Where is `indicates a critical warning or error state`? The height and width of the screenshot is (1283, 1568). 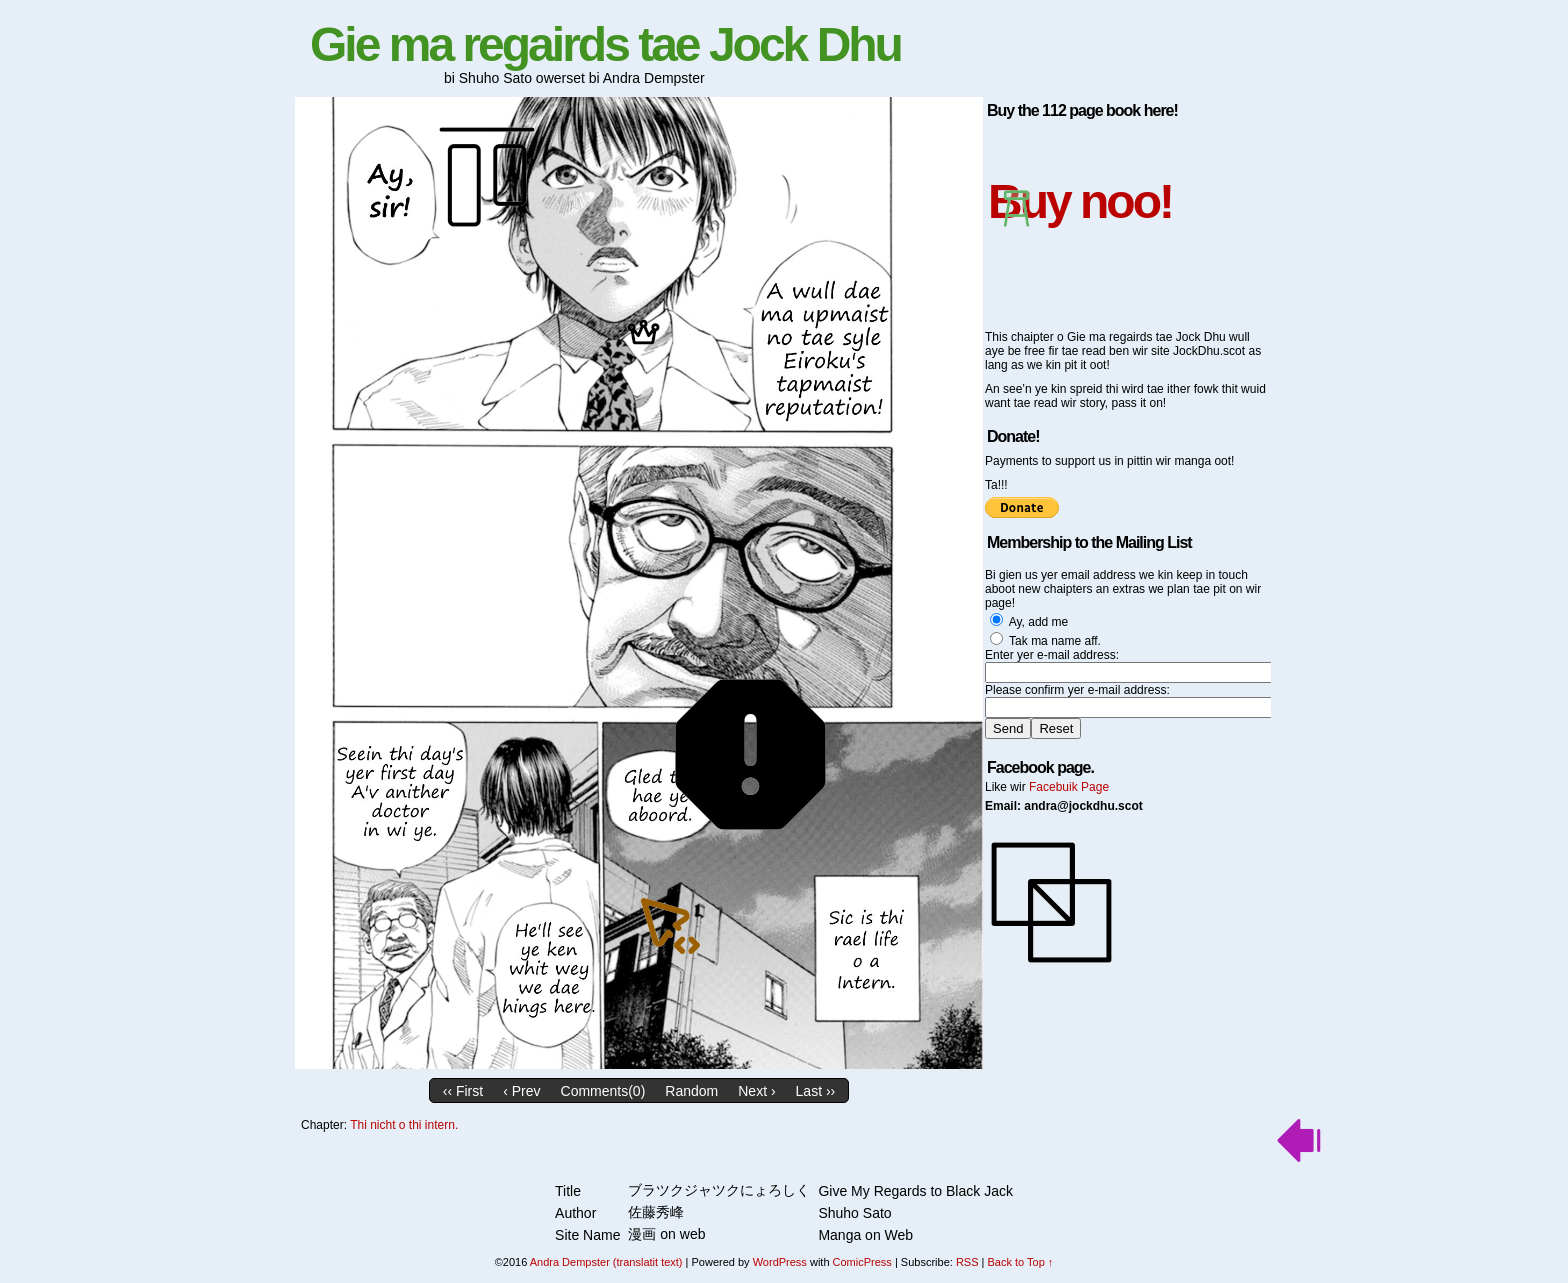 indicates a critical warning or error state is located at coordinates (750, 754).